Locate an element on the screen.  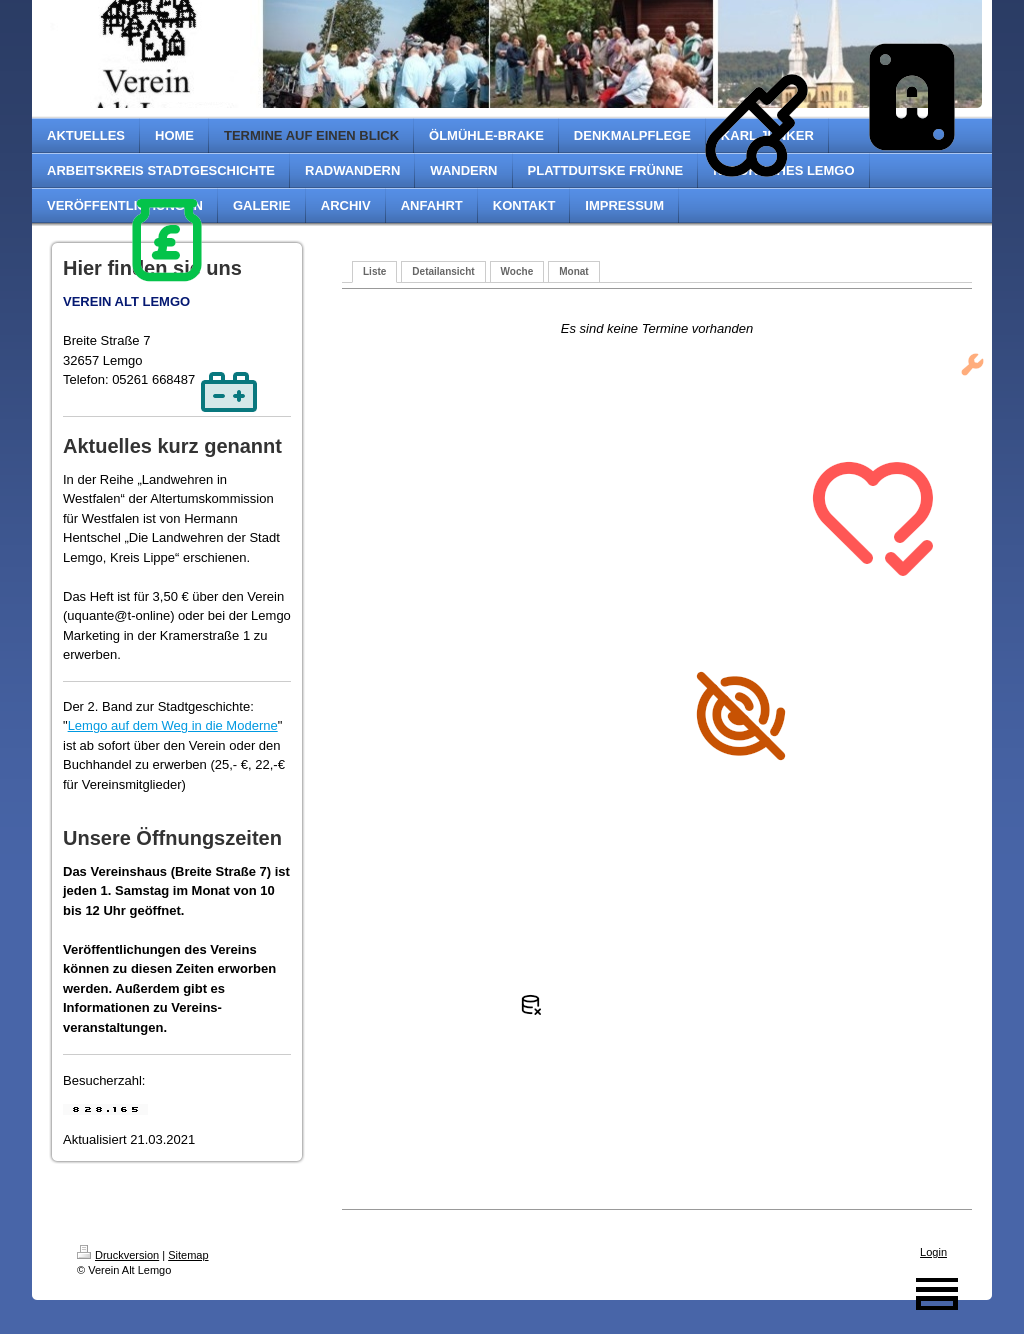
item added to favorites successfully is located at coordinates (873, 516).